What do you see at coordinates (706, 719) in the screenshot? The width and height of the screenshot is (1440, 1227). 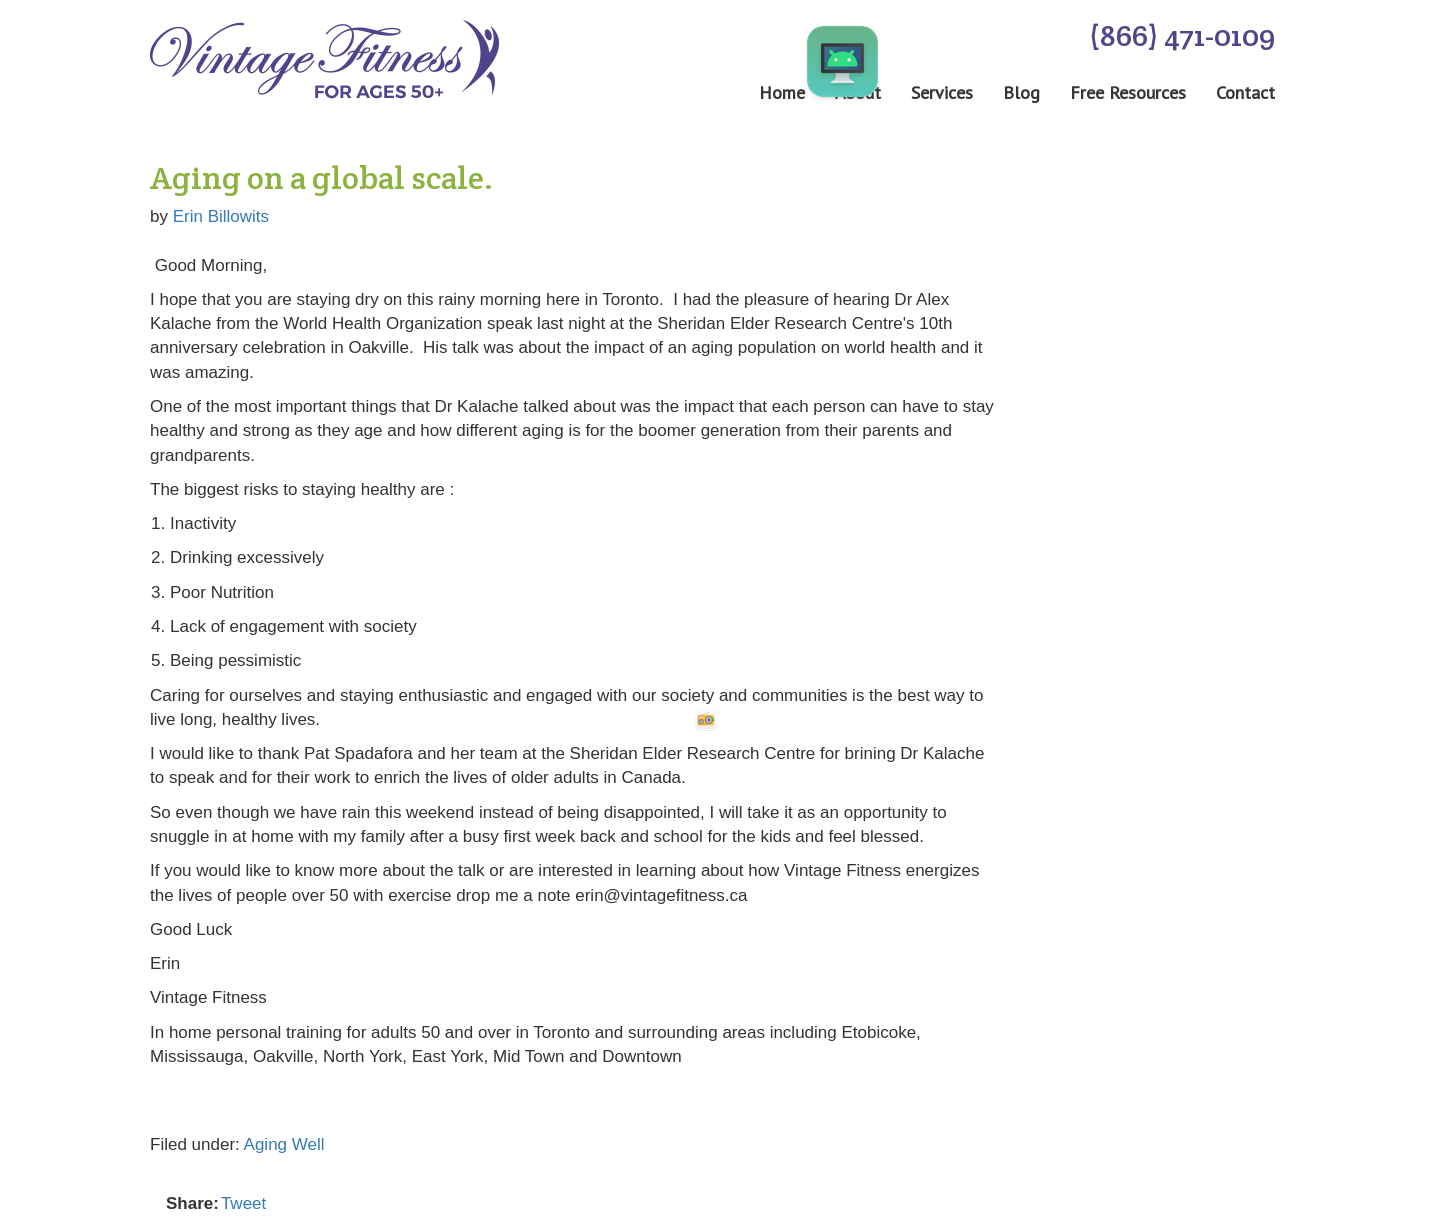 I see `open goodvibes internet radio app` at bounding box center [706, 719].